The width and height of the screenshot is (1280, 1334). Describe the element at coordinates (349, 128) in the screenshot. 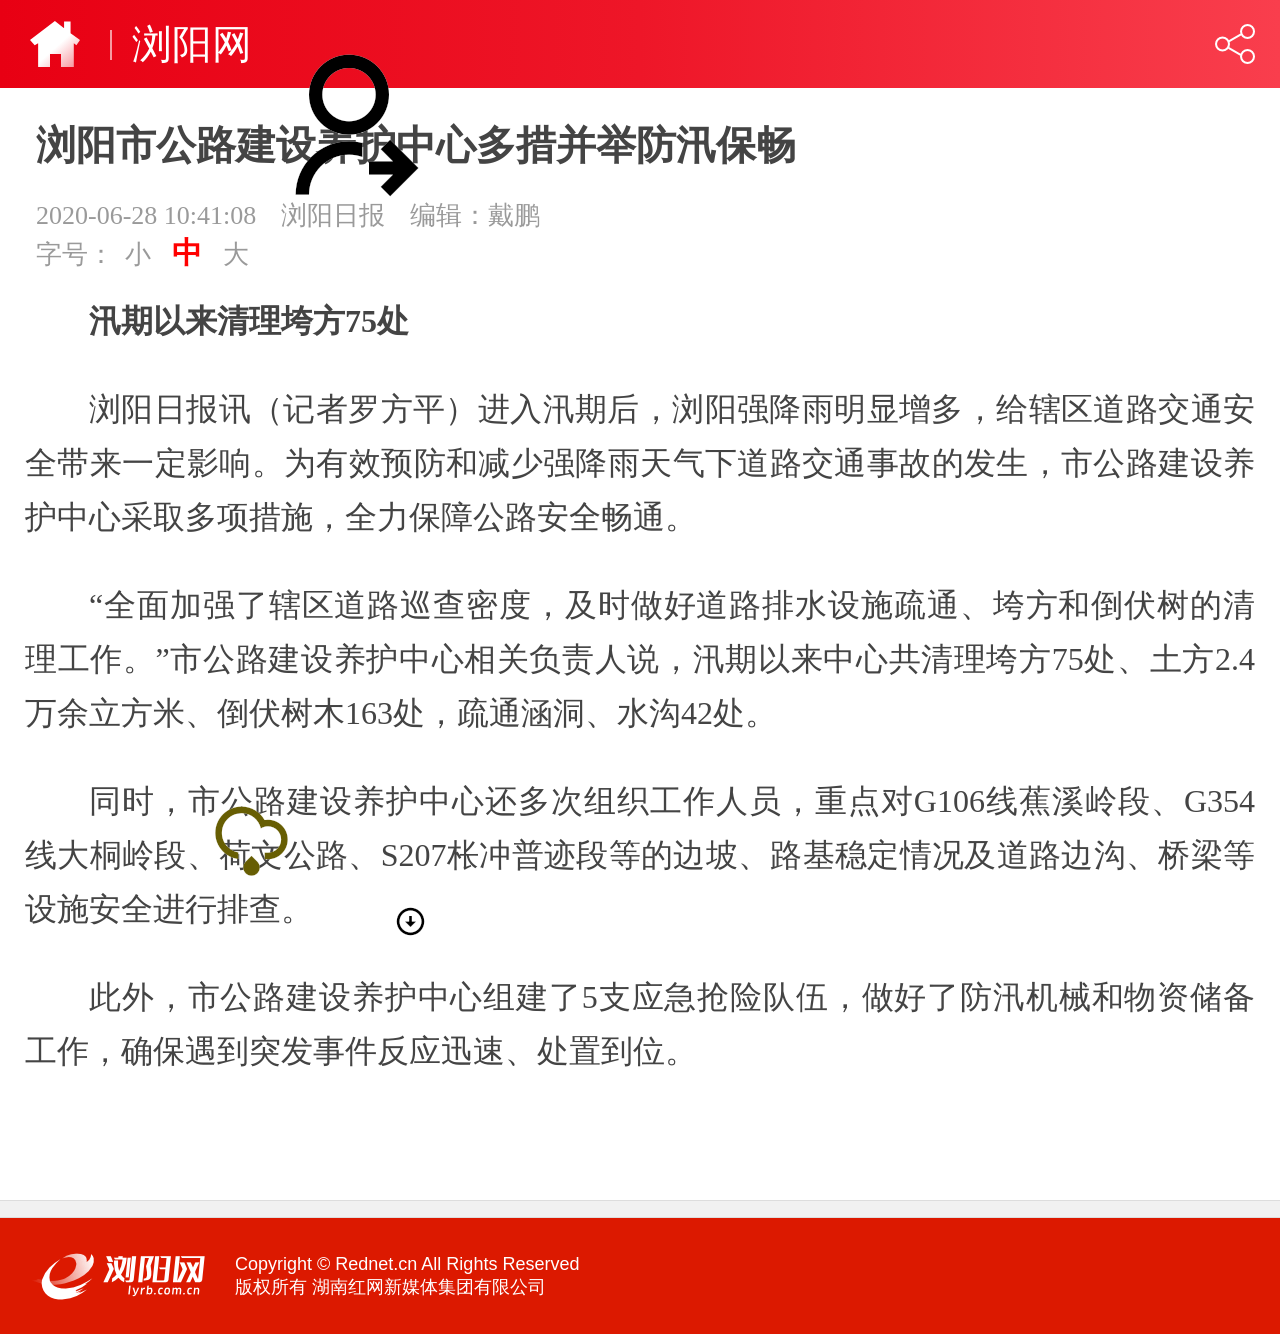

I see `share a user profile with others` at that location.